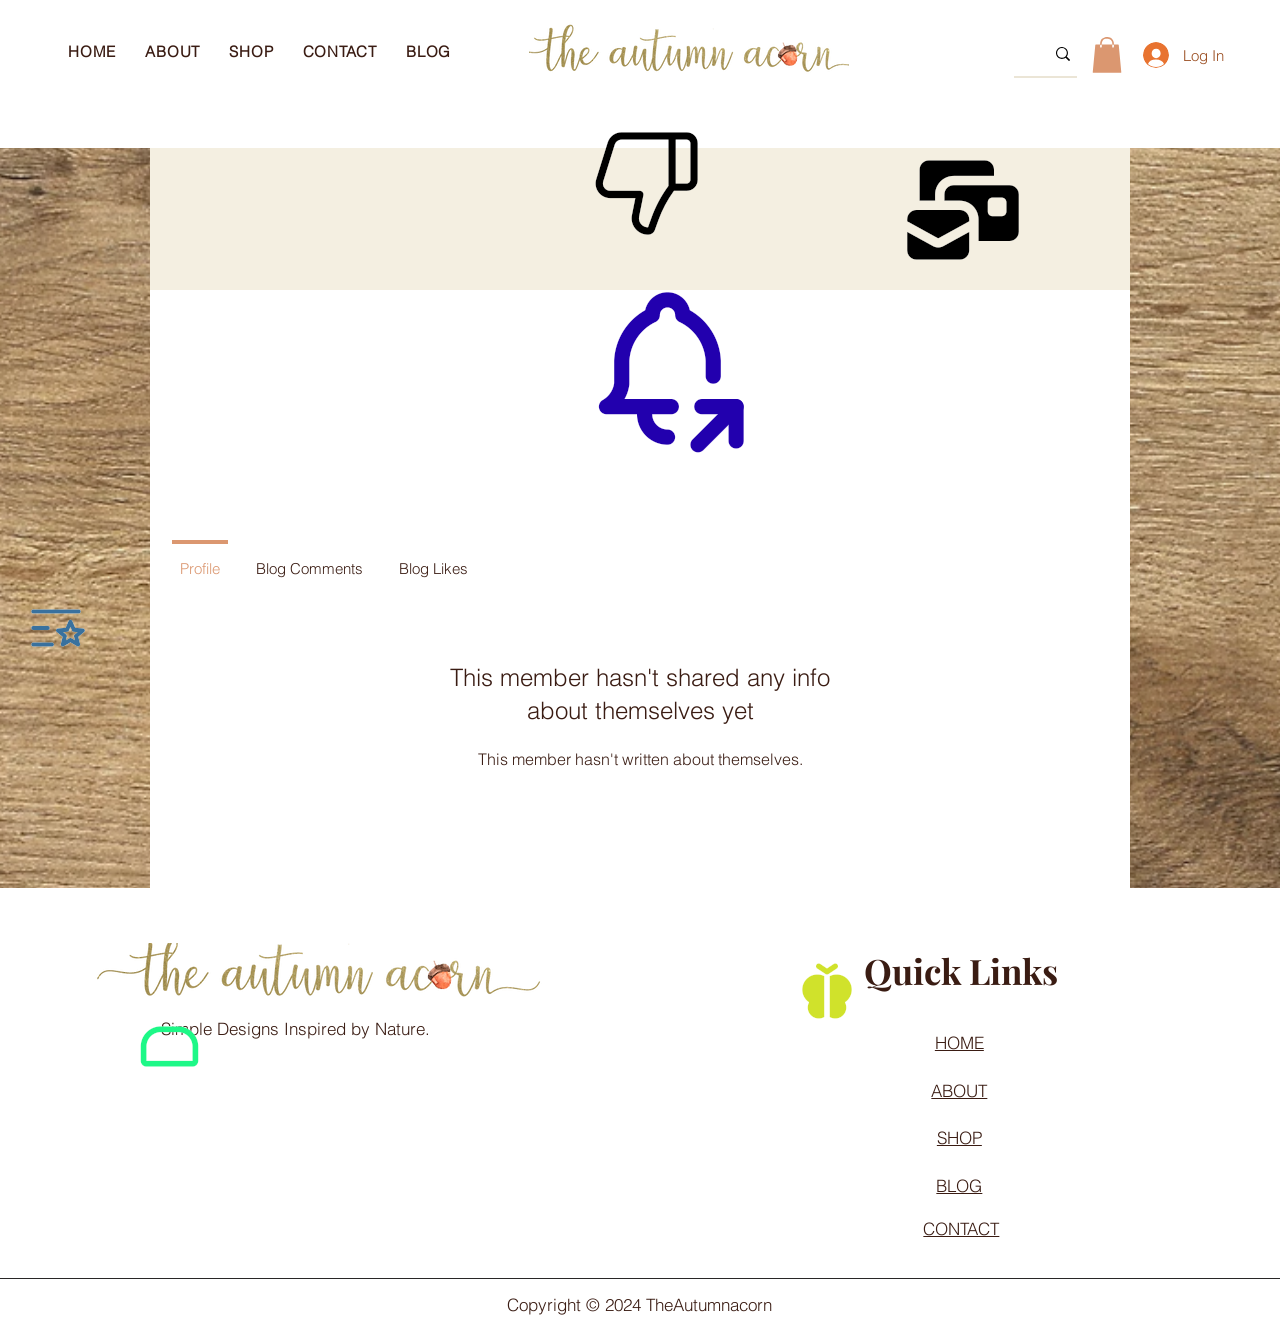 The image size is (1280, 1317). I want to click on share notification settings, so click(667, 368).